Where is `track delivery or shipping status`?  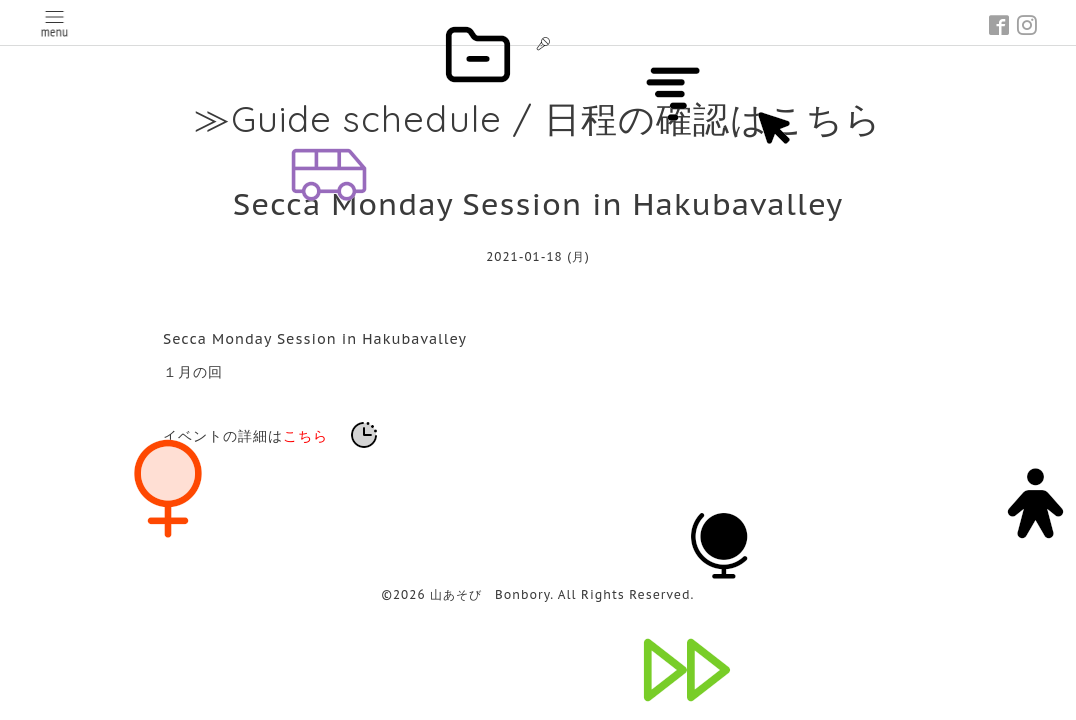
track delivery or shipping status is located at coordinates (326, 173).